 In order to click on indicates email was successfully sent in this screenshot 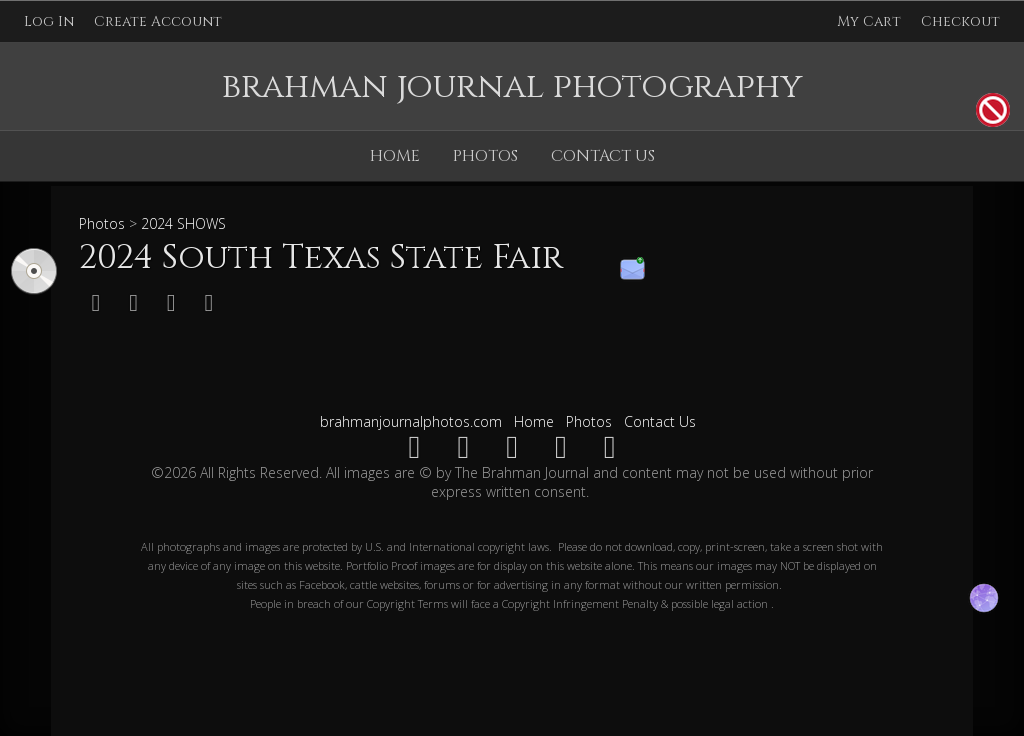, I will do `click(632, 269)`.